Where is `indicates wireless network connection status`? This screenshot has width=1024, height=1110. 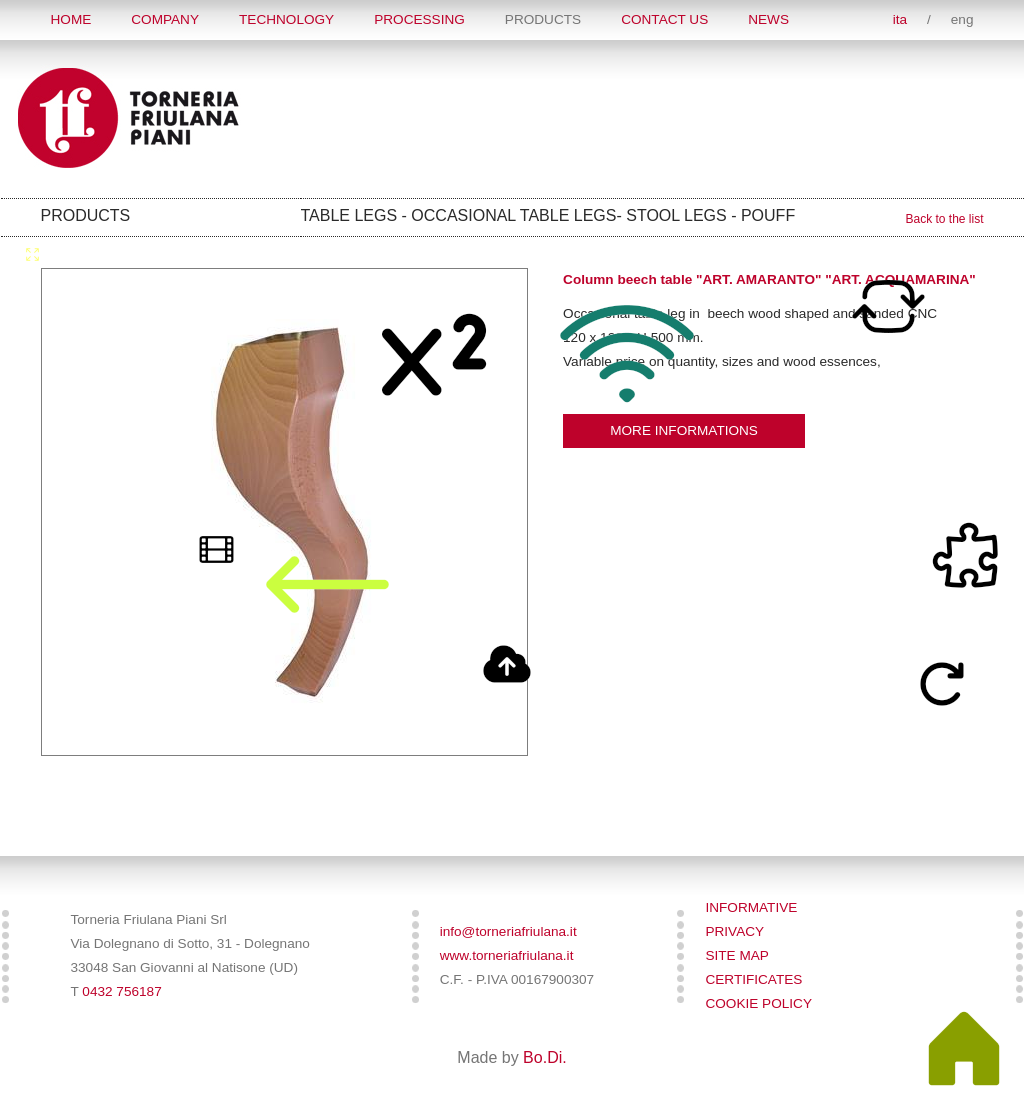
indicates wireless network connection status is located at coordinates (627, 356).